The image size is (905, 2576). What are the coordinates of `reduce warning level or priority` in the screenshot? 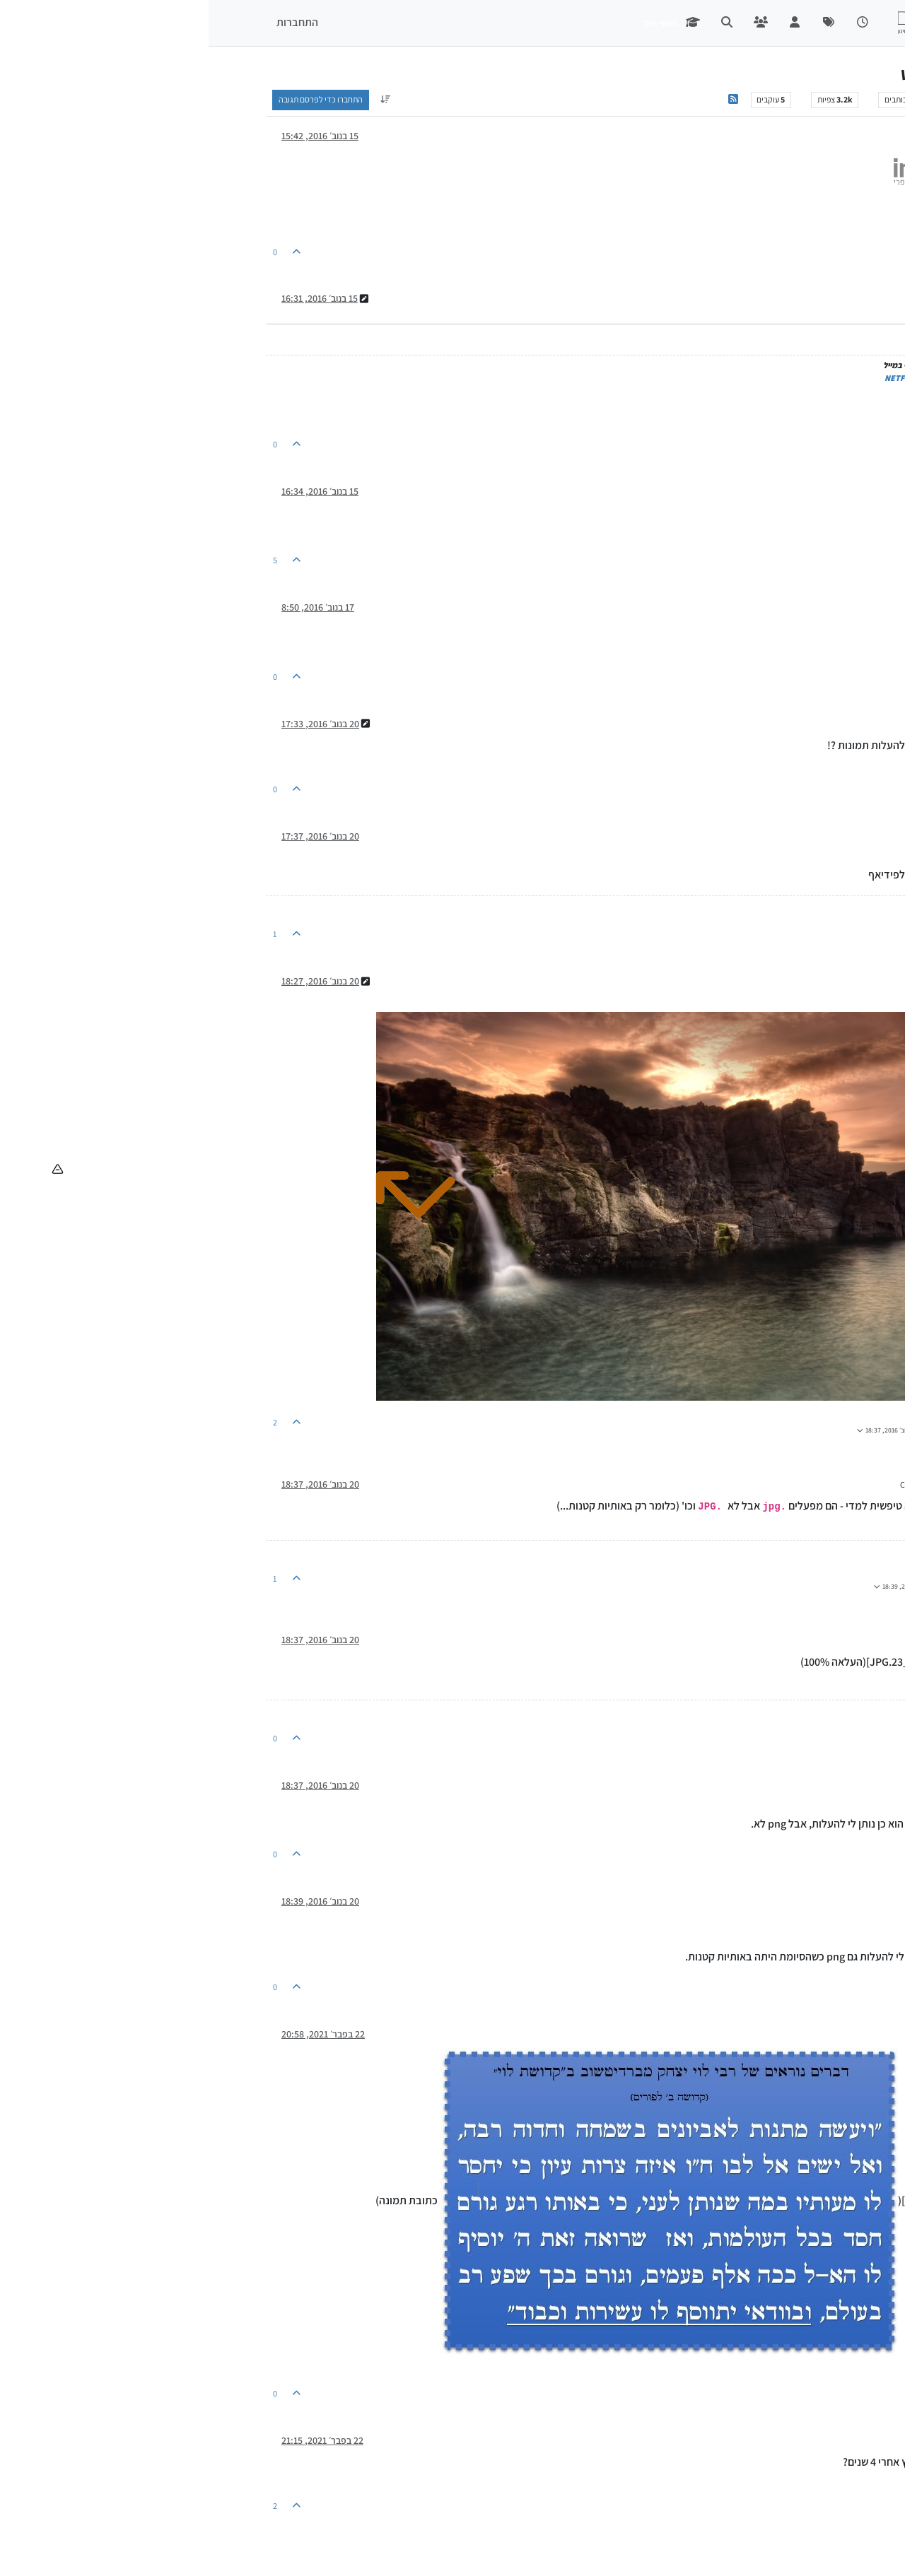 It's located at (57, 1169).